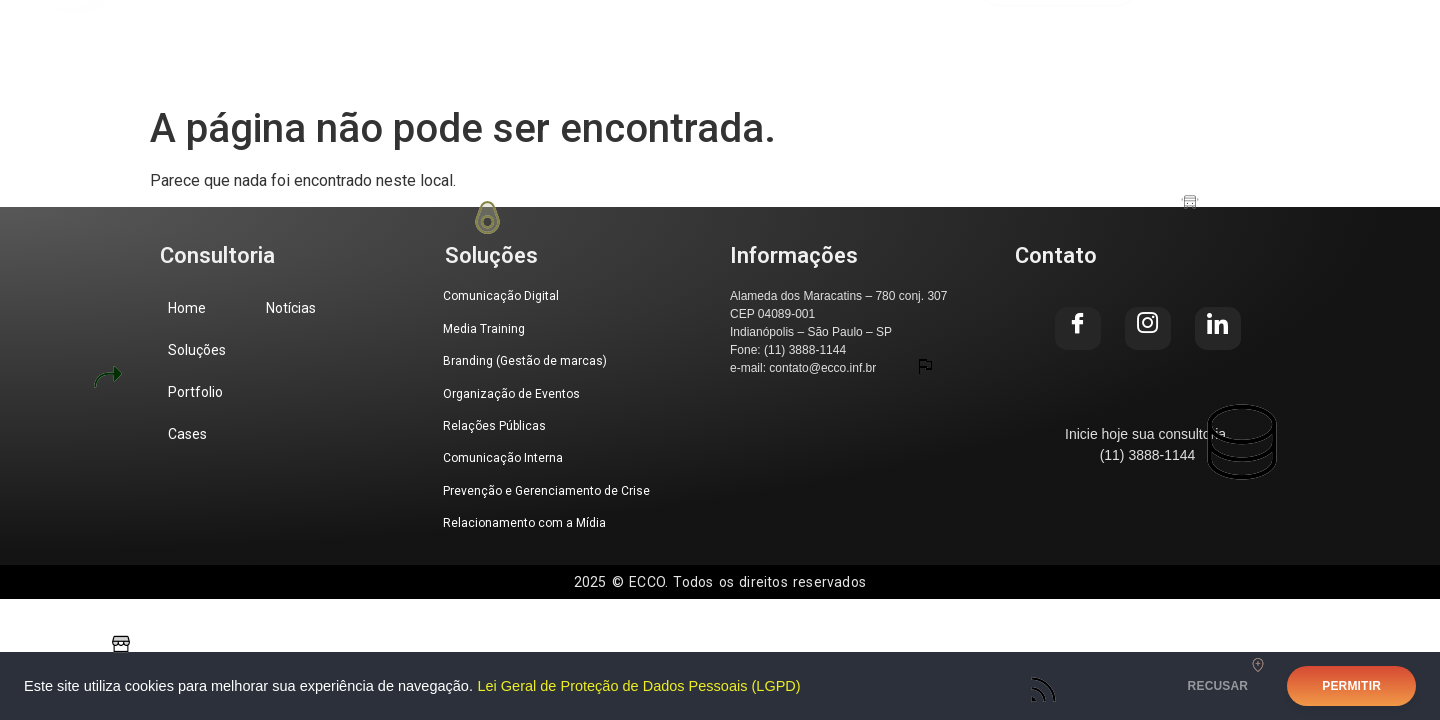 The height and width of the screenshot is (720, 1440). I want to click on view bus routes or schedules, so click(1190, 202).